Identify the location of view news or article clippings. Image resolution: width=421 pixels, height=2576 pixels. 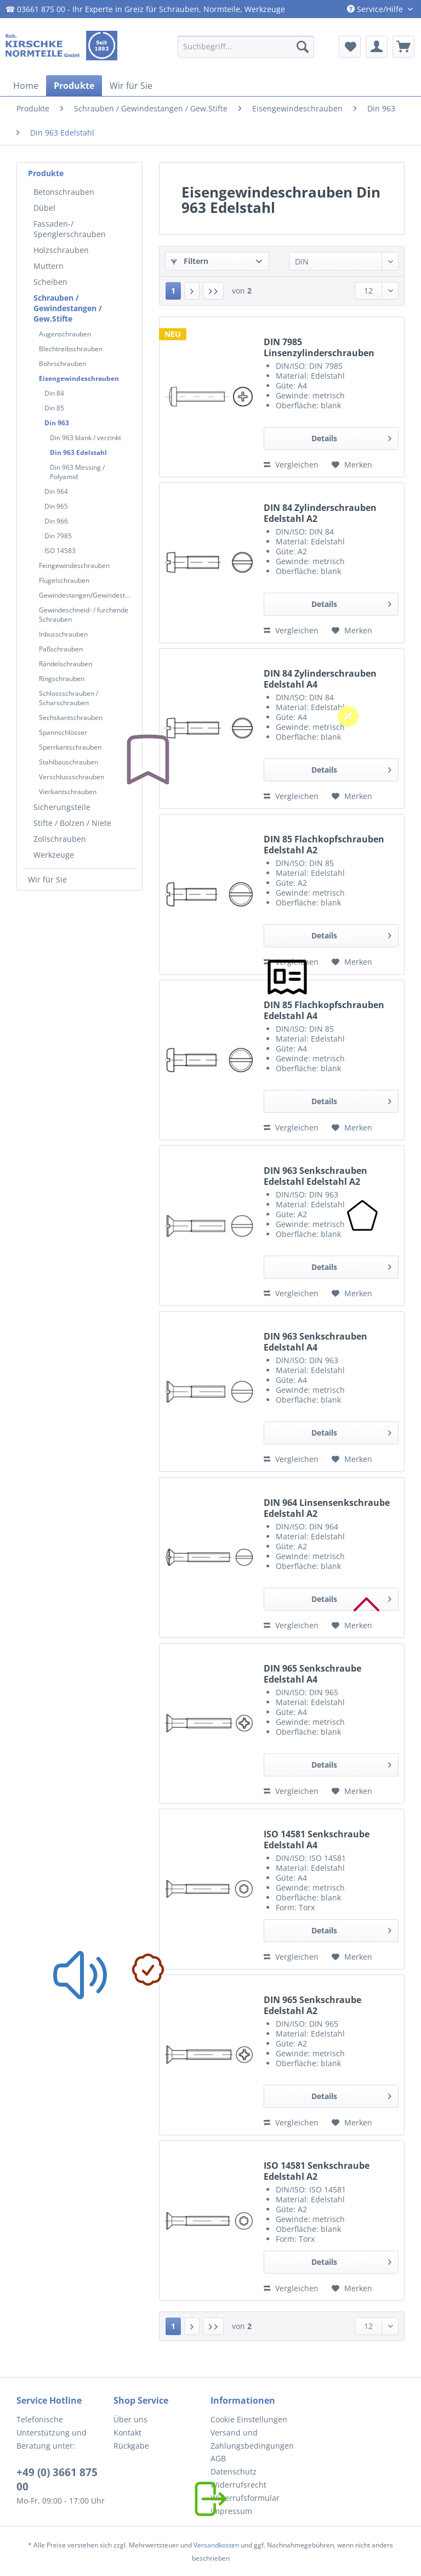
(287, 976).